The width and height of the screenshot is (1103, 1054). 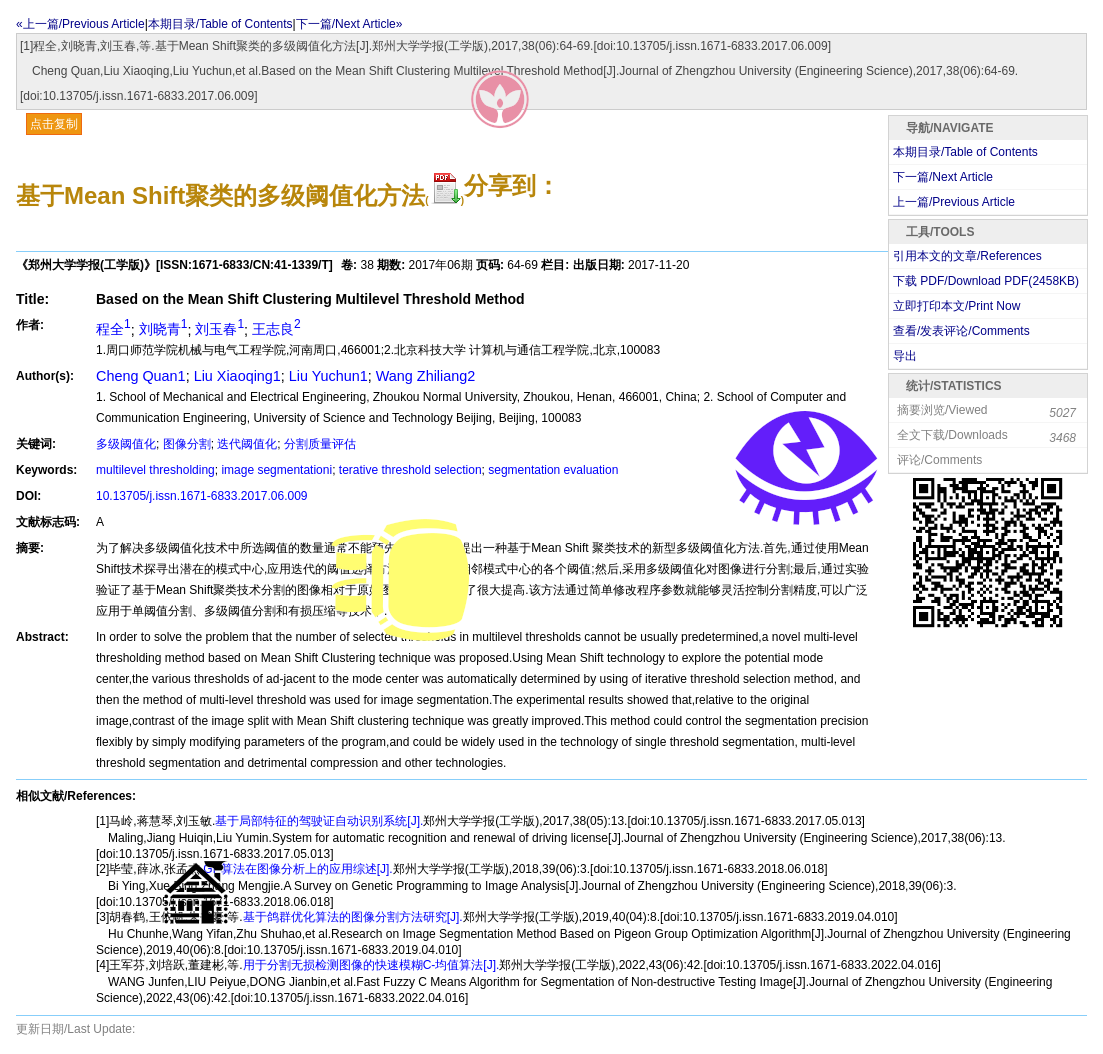 I want to click on select knee pad equipment for your character, so click(x=400, y=580).